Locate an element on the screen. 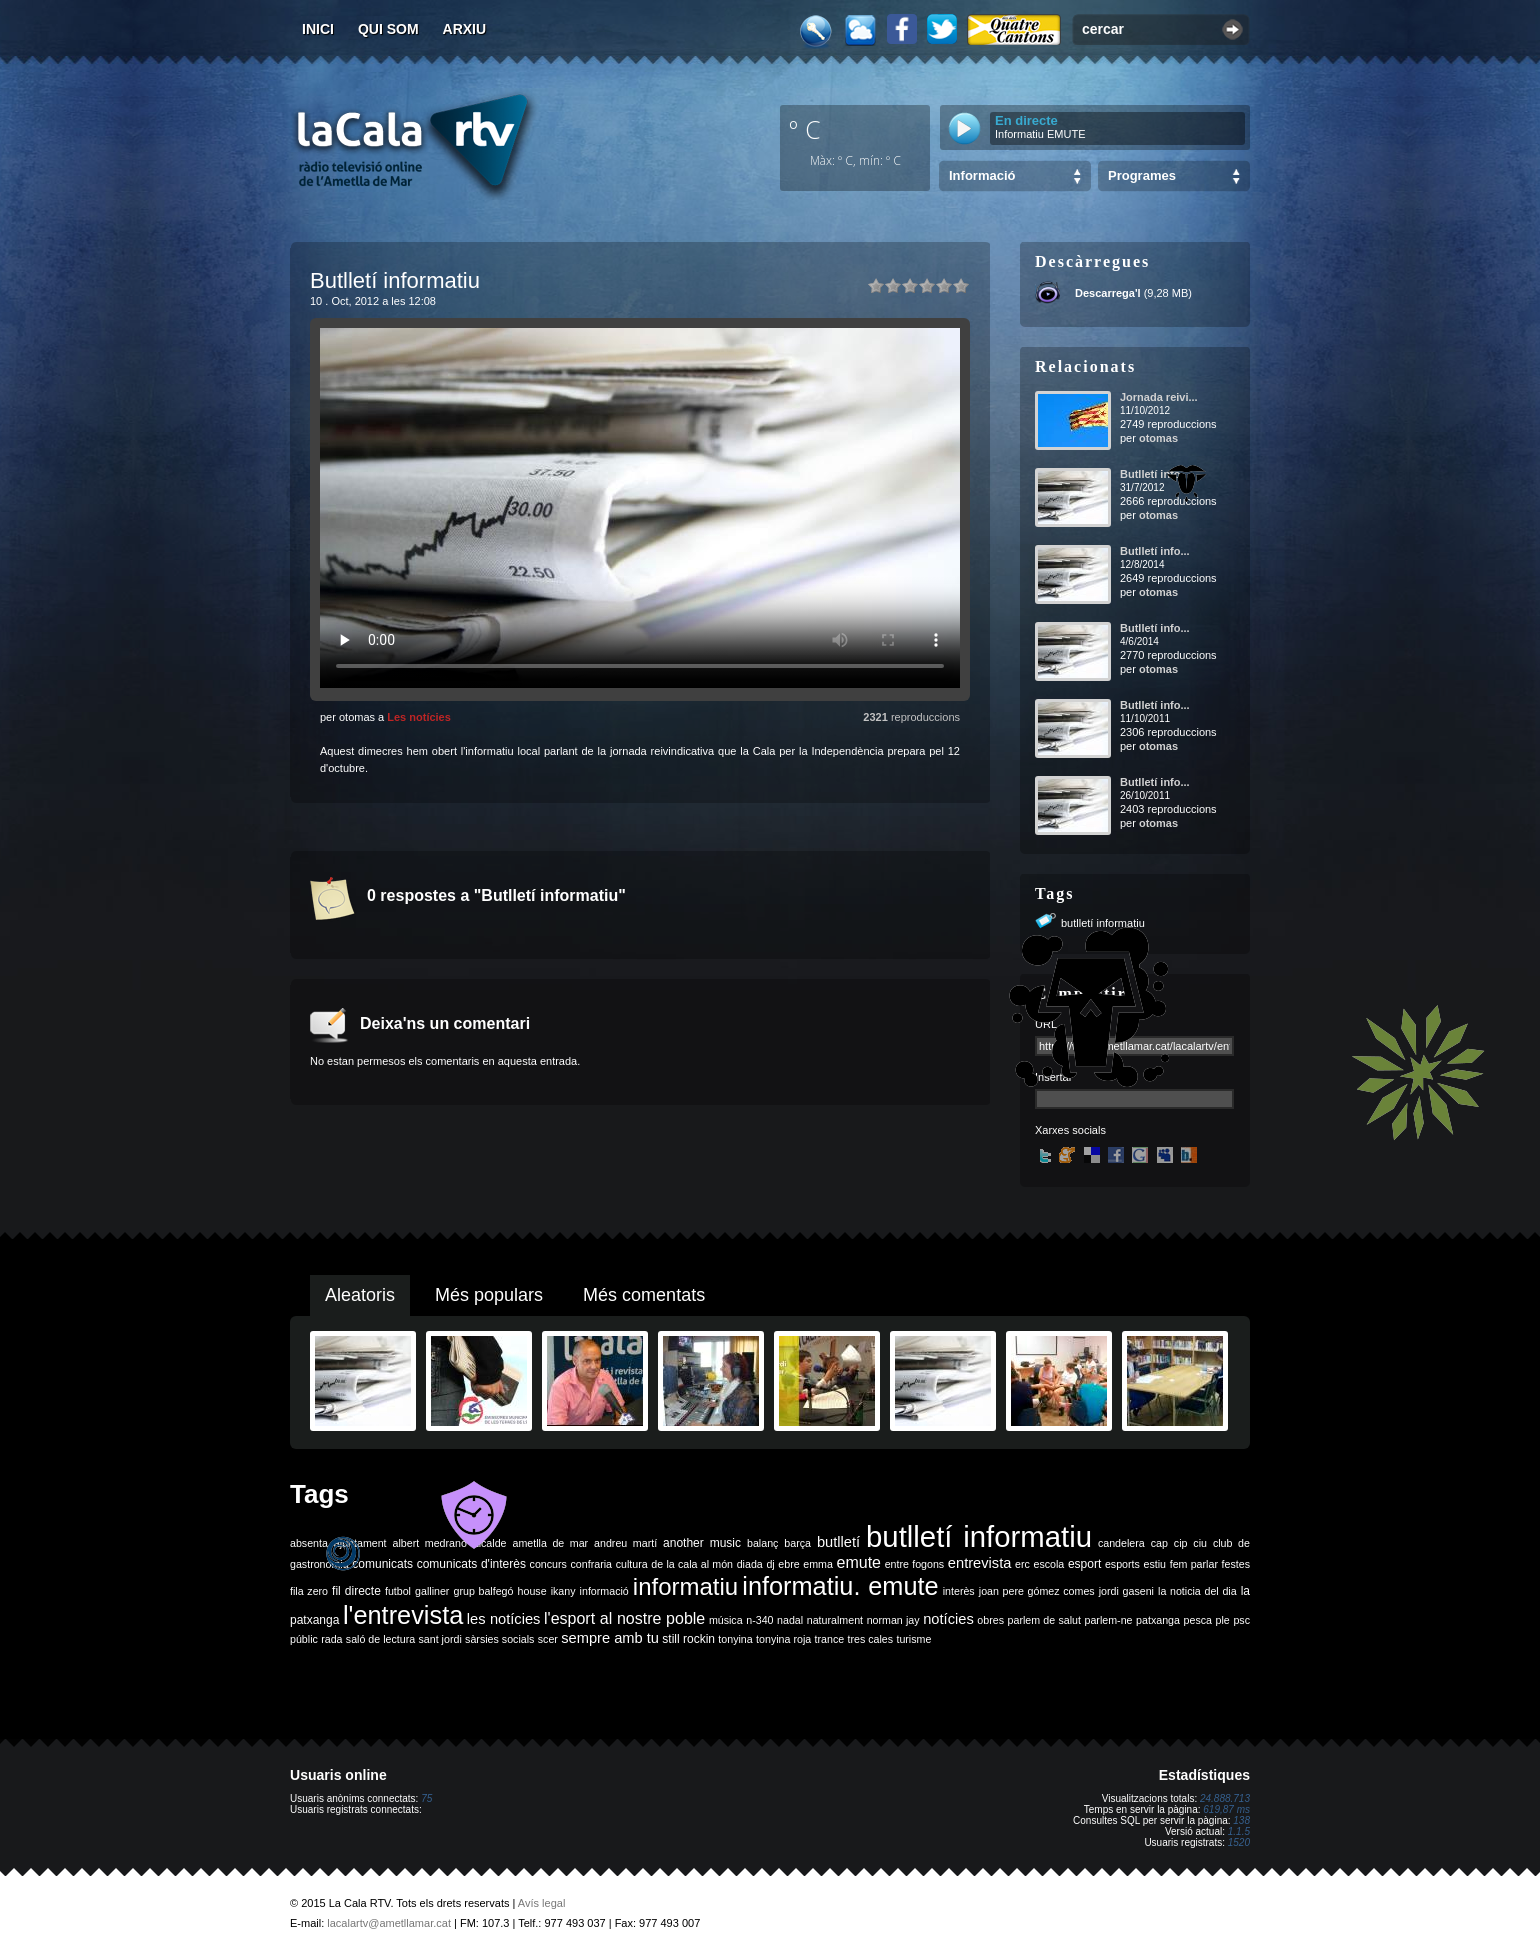 The width and height of the screenshot is (1540, 1947). indicates poison or toxic hazard in gameplay is located at coordinates (1089, 1007).